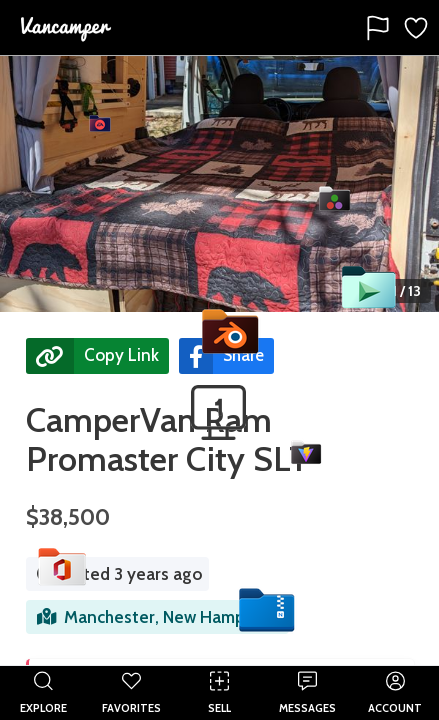  I want to click on open nanazip compressed archive folder, so click(266, 611).